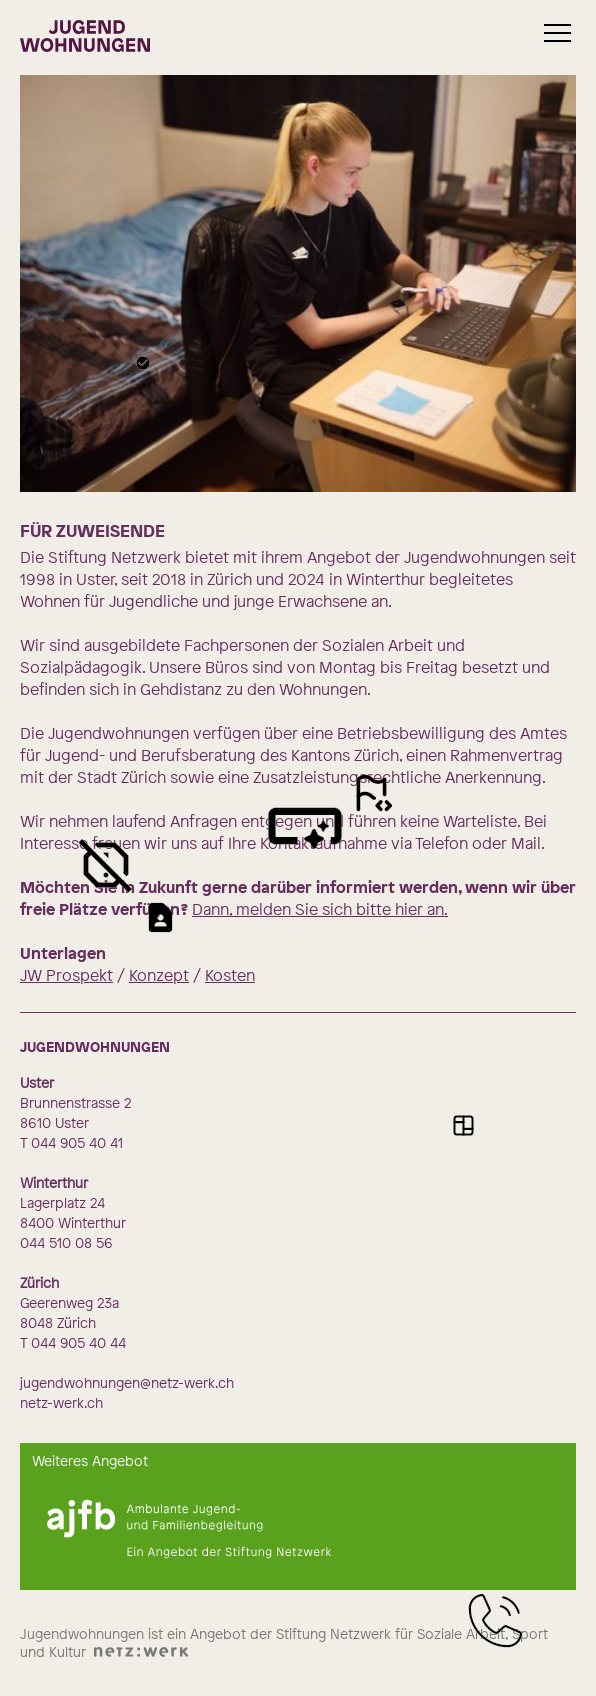 Image resolution: width=596 pixels, height=1696 pixels. Describe the element at coordinates (371, 792) in the screenshot. I see `access feature flags or code toggles` at that location.